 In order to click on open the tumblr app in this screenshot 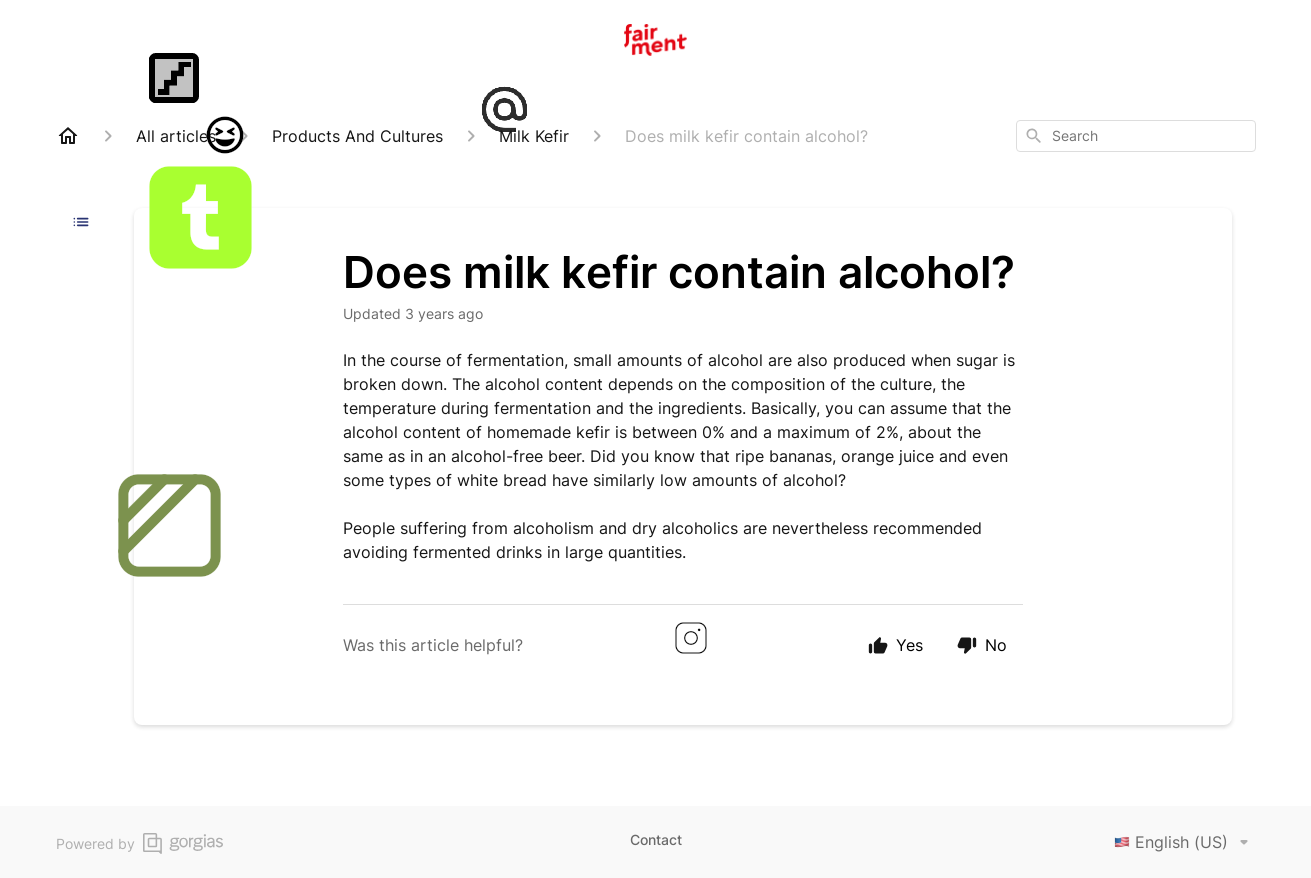, I will do `click(200, 217)`.